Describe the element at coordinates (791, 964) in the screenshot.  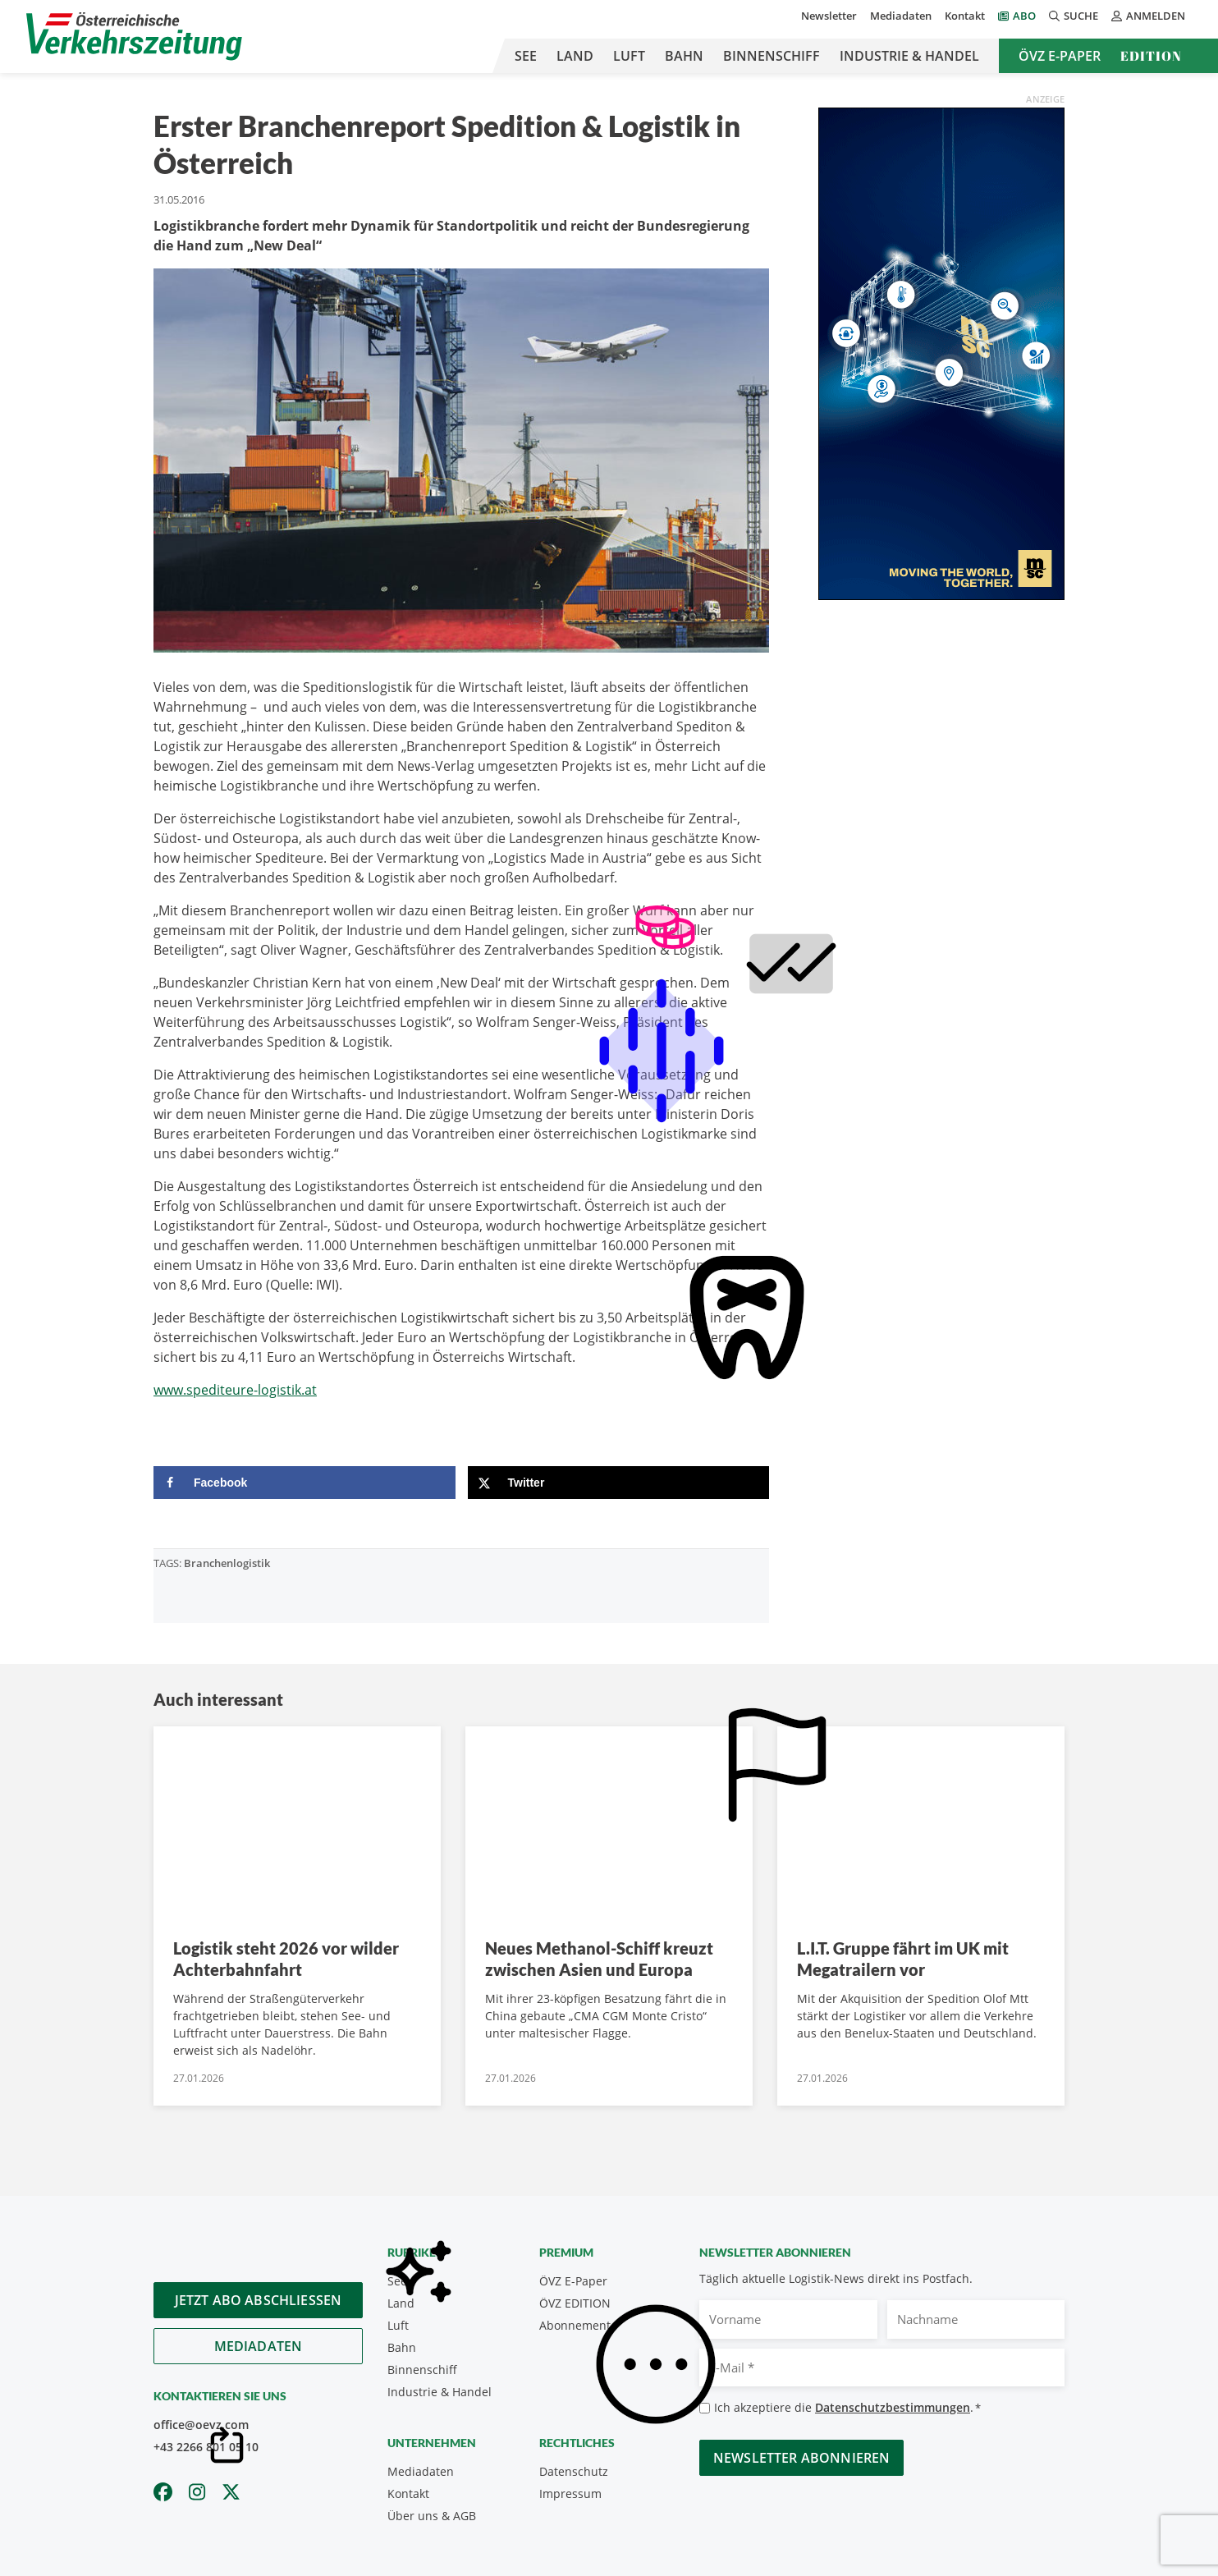
I see `indicates message has been read or delivered` at that location.